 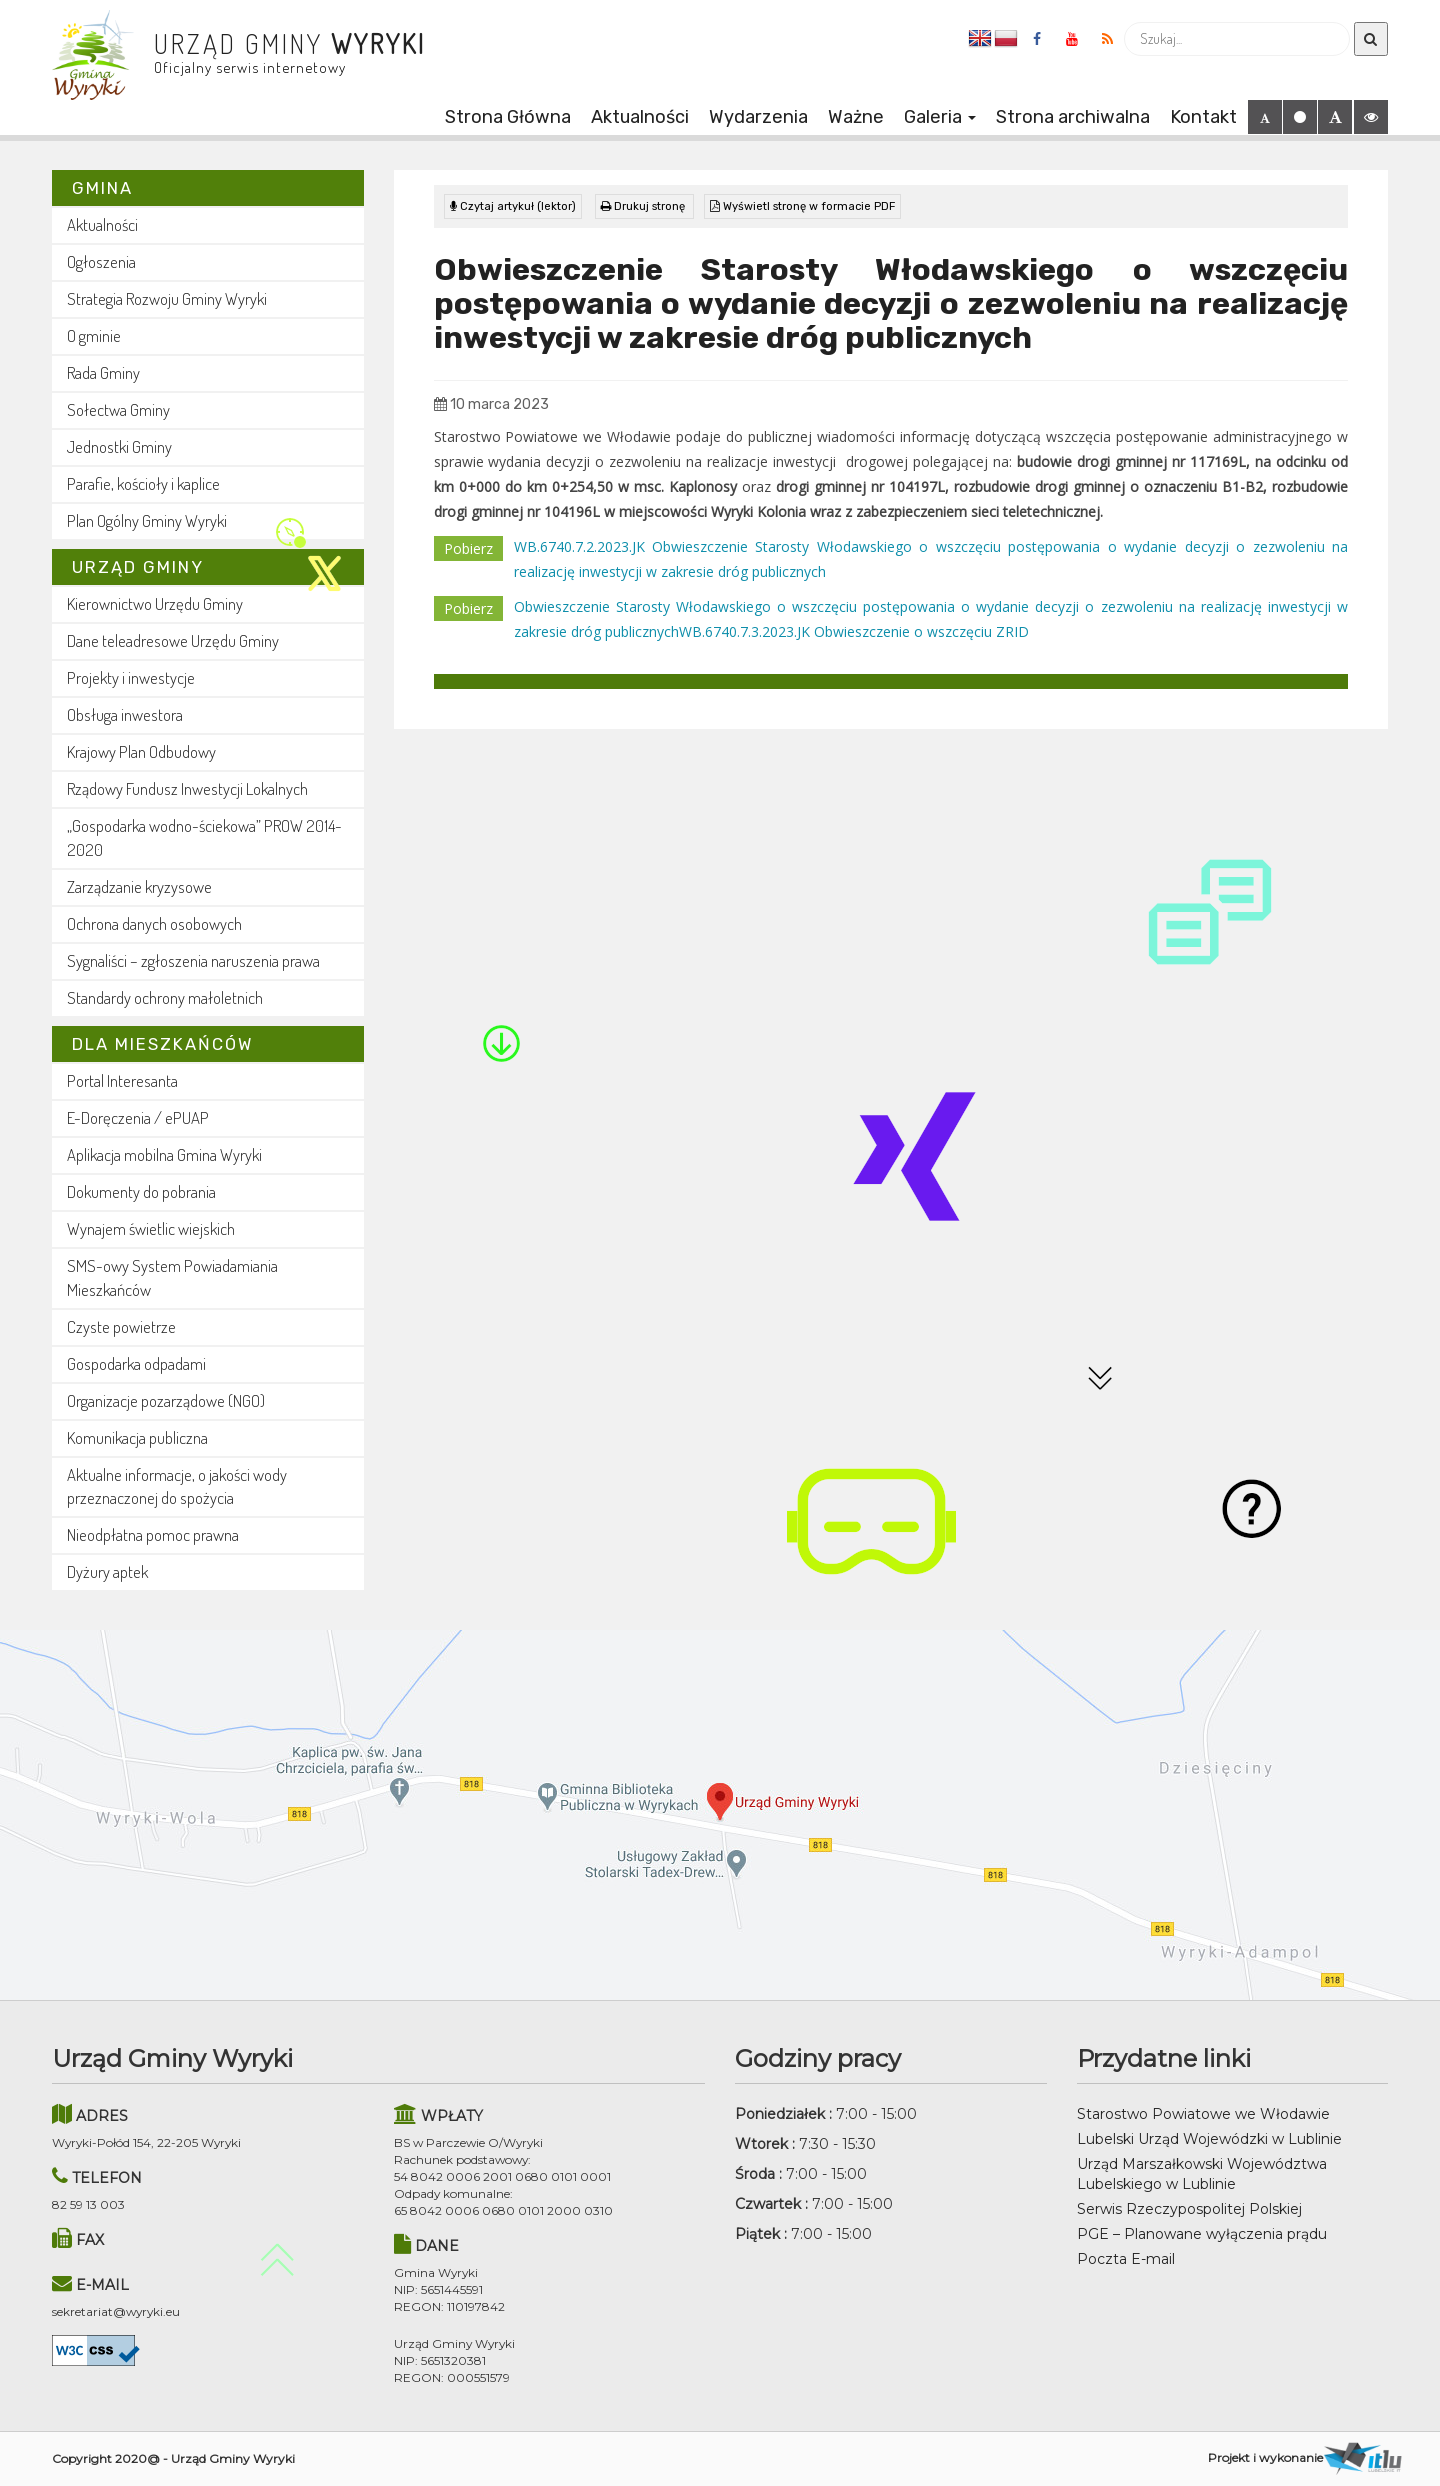 I want to click on access help or documentation, so click(x=1254, y=1511).